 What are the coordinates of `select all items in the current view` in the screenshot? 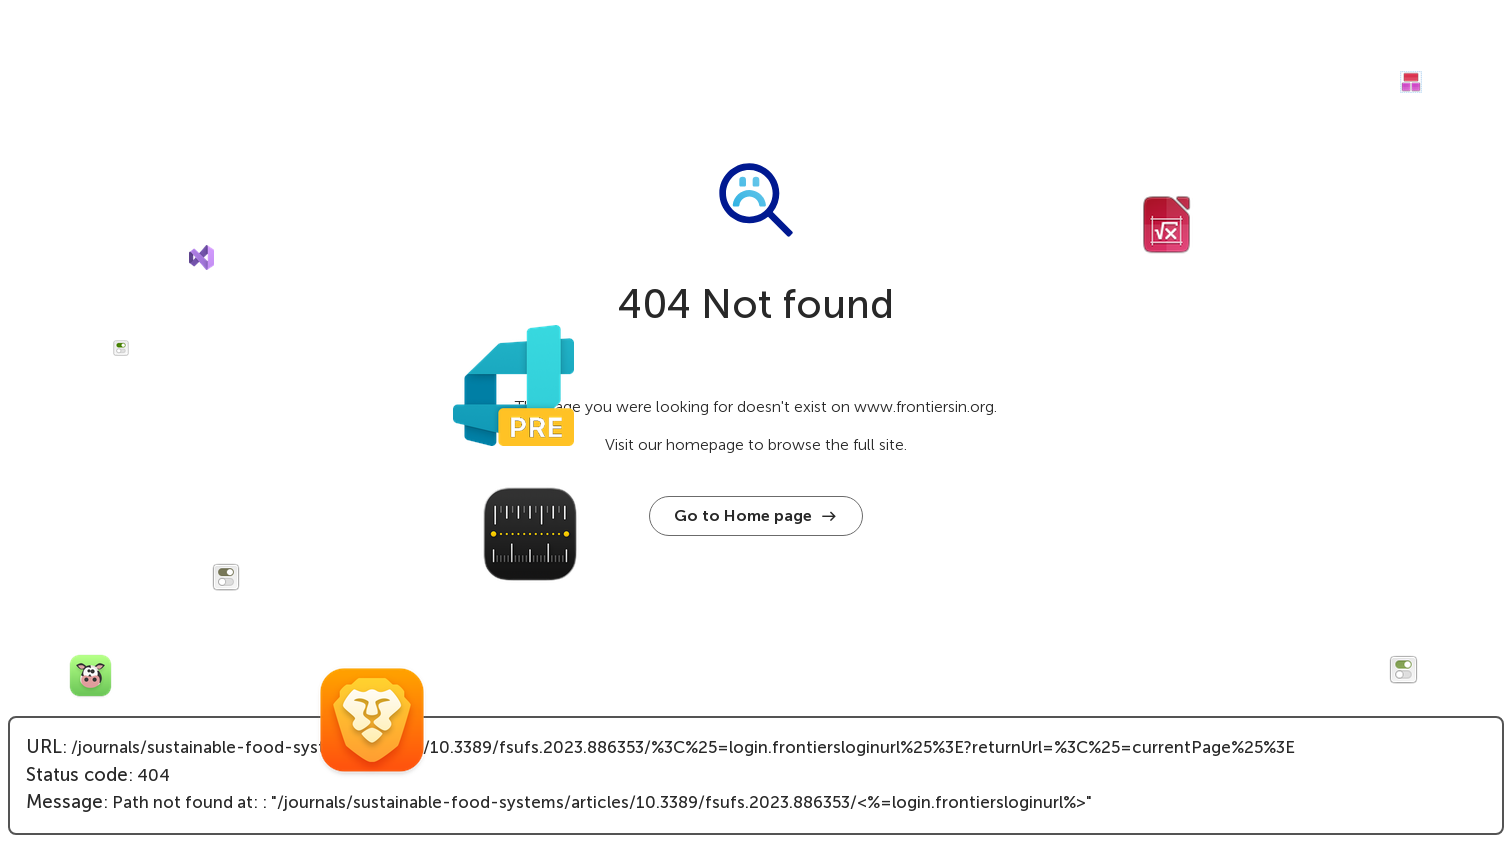 It's located at (1411, 82).